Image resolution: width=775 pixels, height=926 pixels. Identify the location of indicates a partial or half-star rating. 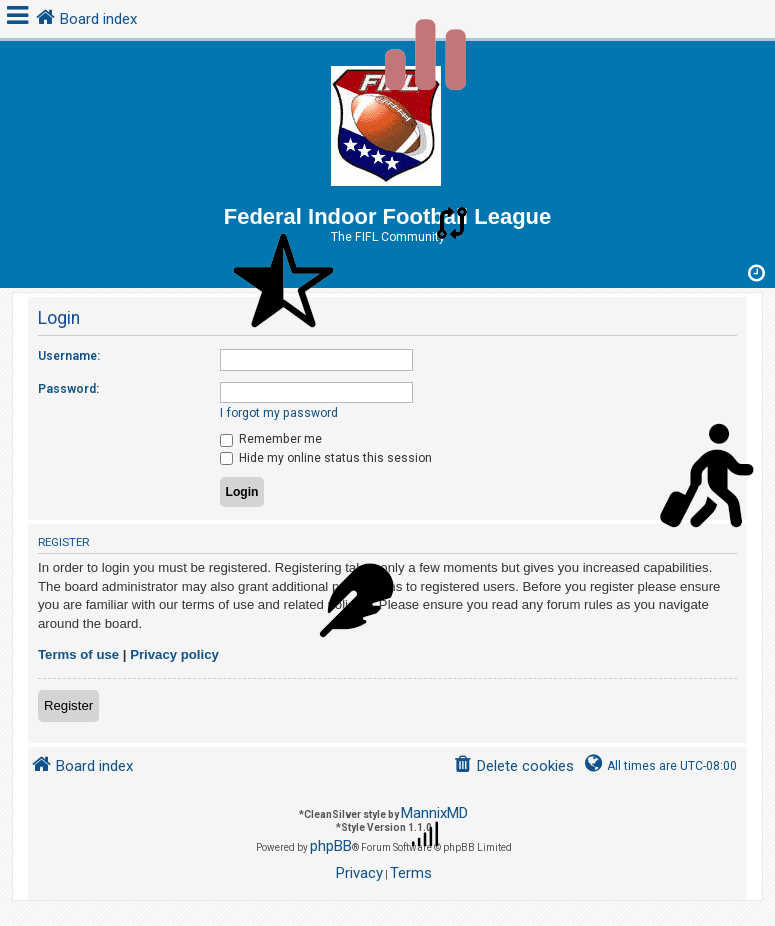
(283, 280).